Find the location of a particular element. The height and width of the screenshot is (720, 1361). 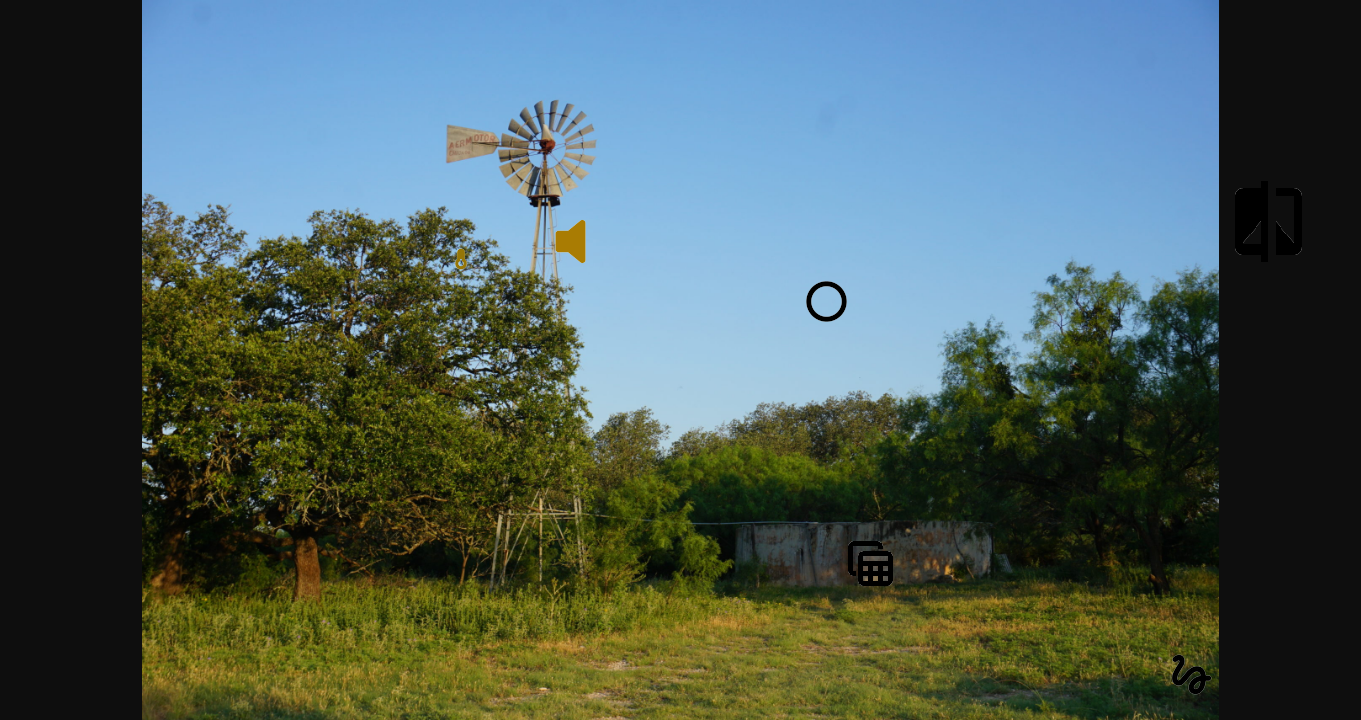

mute audio or sound is located at coordinates (570, 241).